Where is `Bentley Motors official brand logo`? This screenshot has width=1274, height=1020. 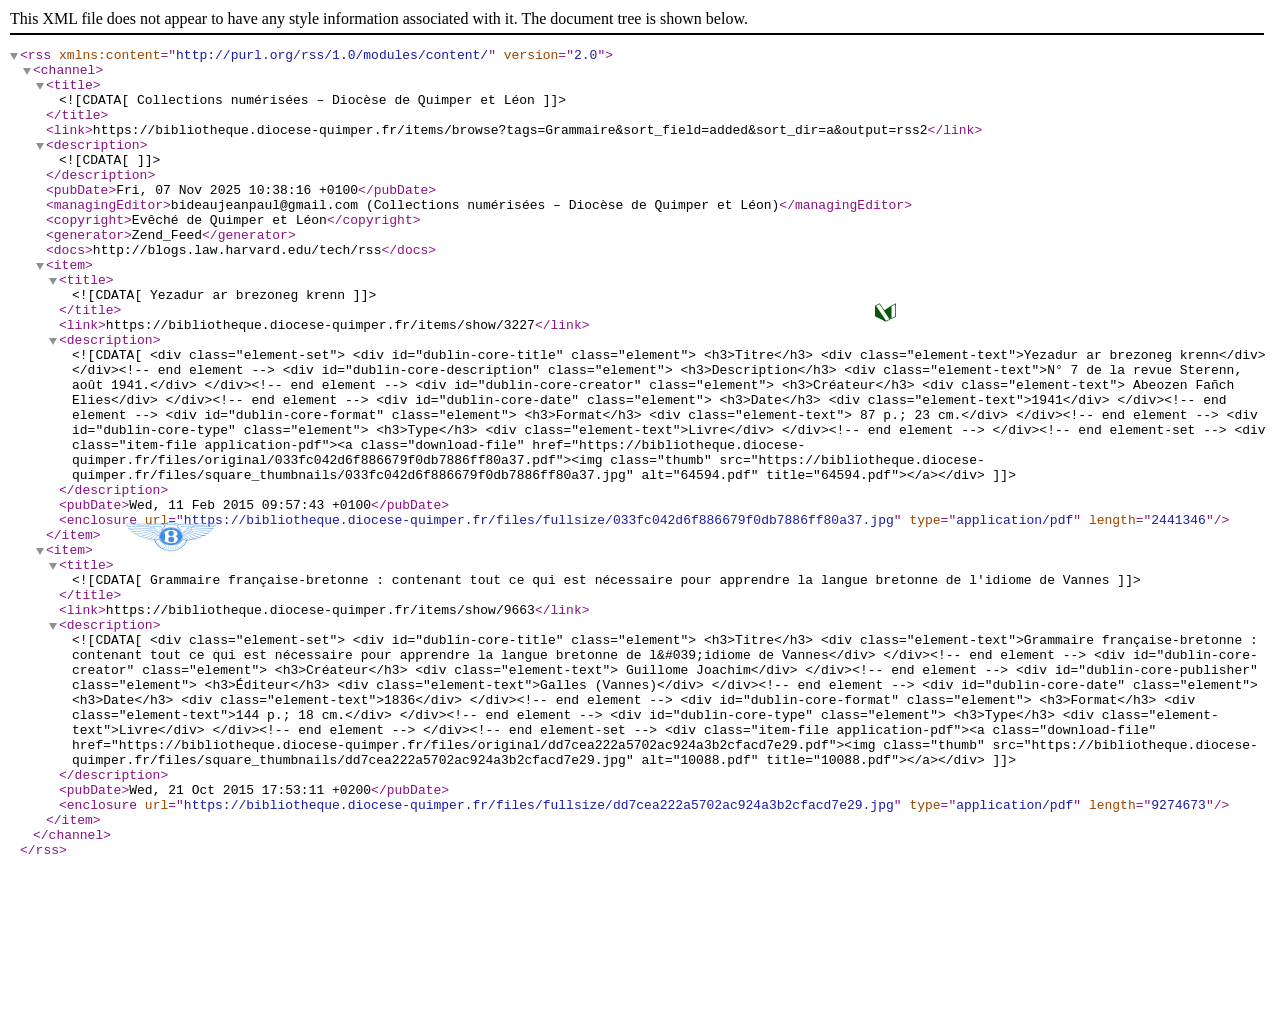
Bentley Motors official brand logo is located at coordinates (171, 537).